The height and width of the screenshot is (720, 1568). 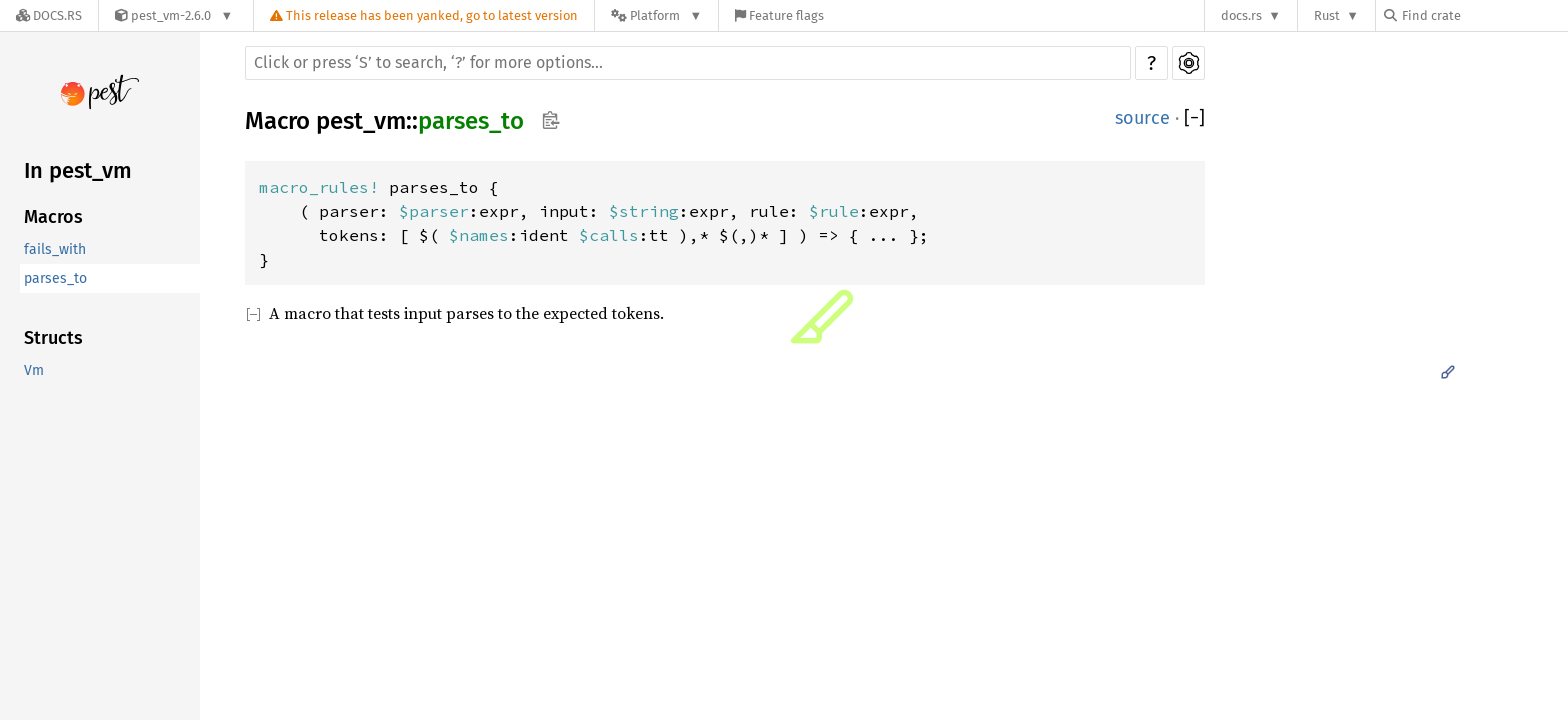 What do you see at coordinates (822, 318) in the screenshot?
I see `slice or cut selected content` at bounding box center [822, 318].